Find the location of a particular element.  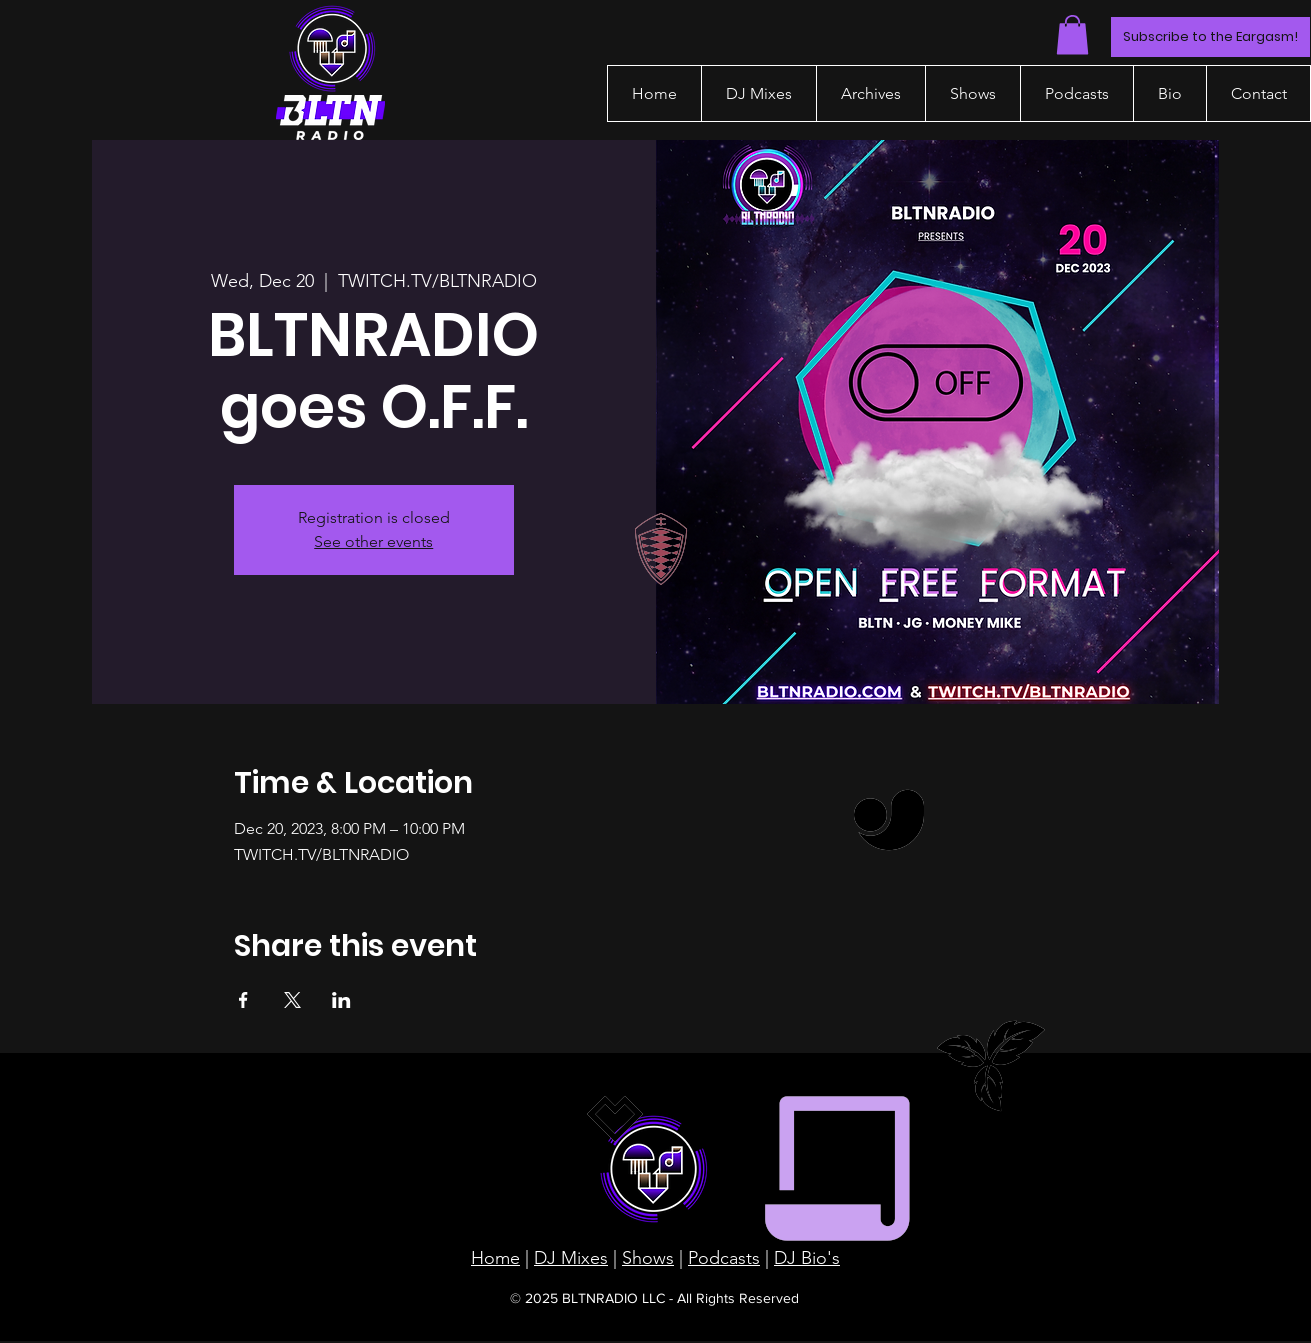

view document or paper file is located at coordinates (844, 1168).